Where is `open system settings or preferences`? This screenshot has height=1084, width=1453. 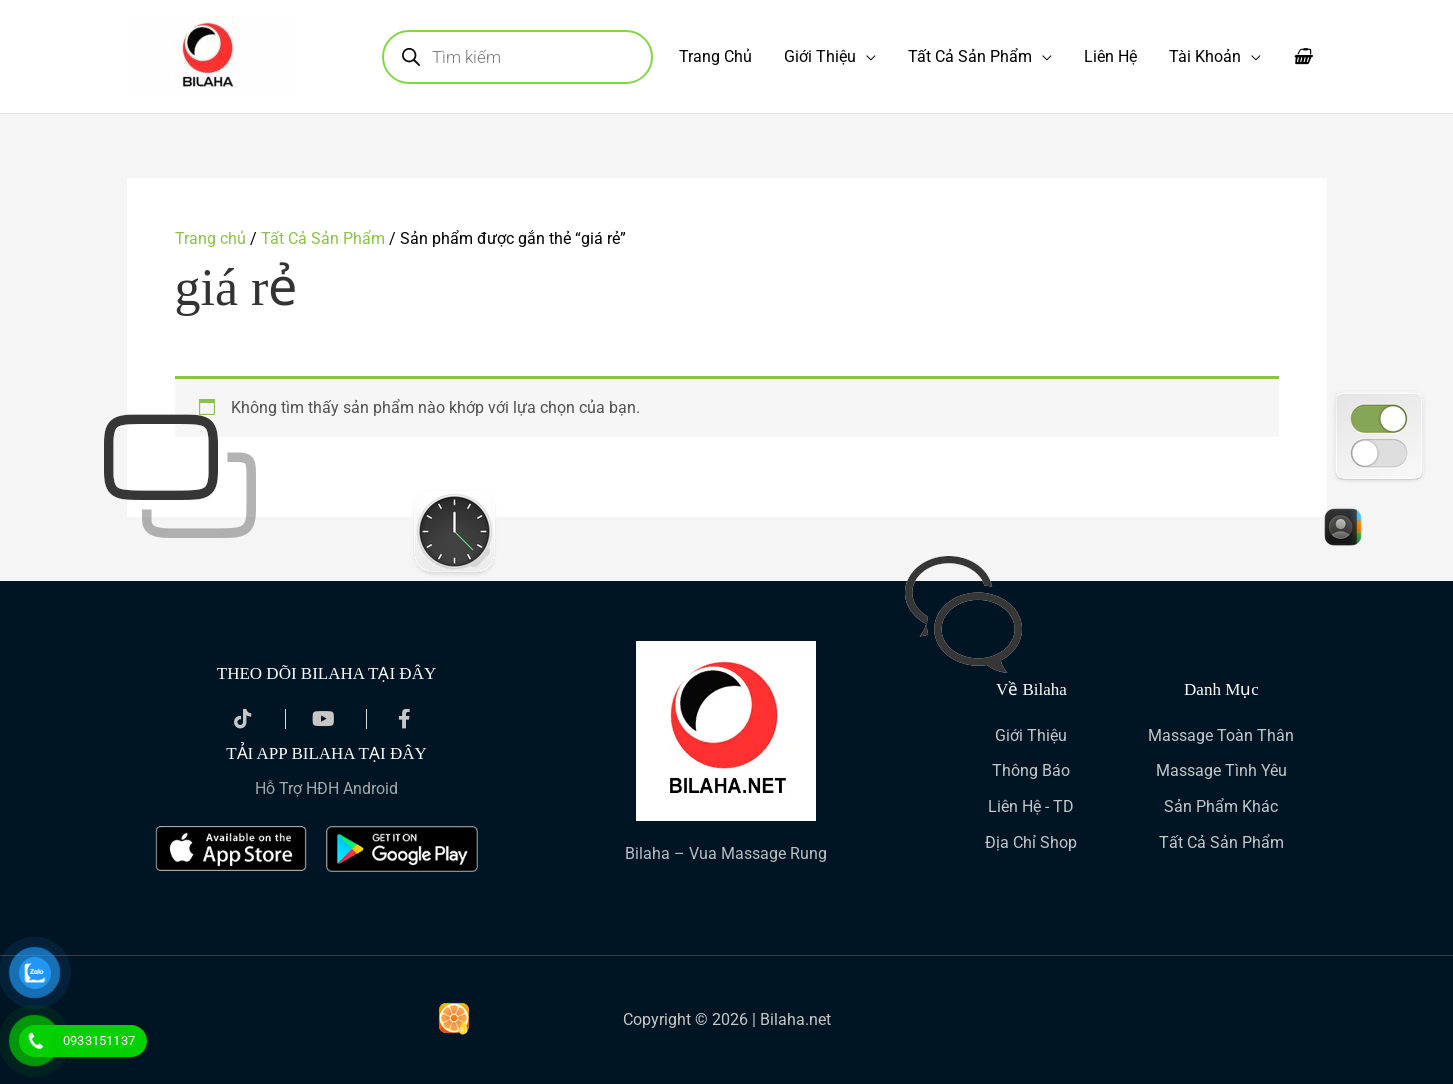 open system settings or preferences is located at coordinates (1379, 436).